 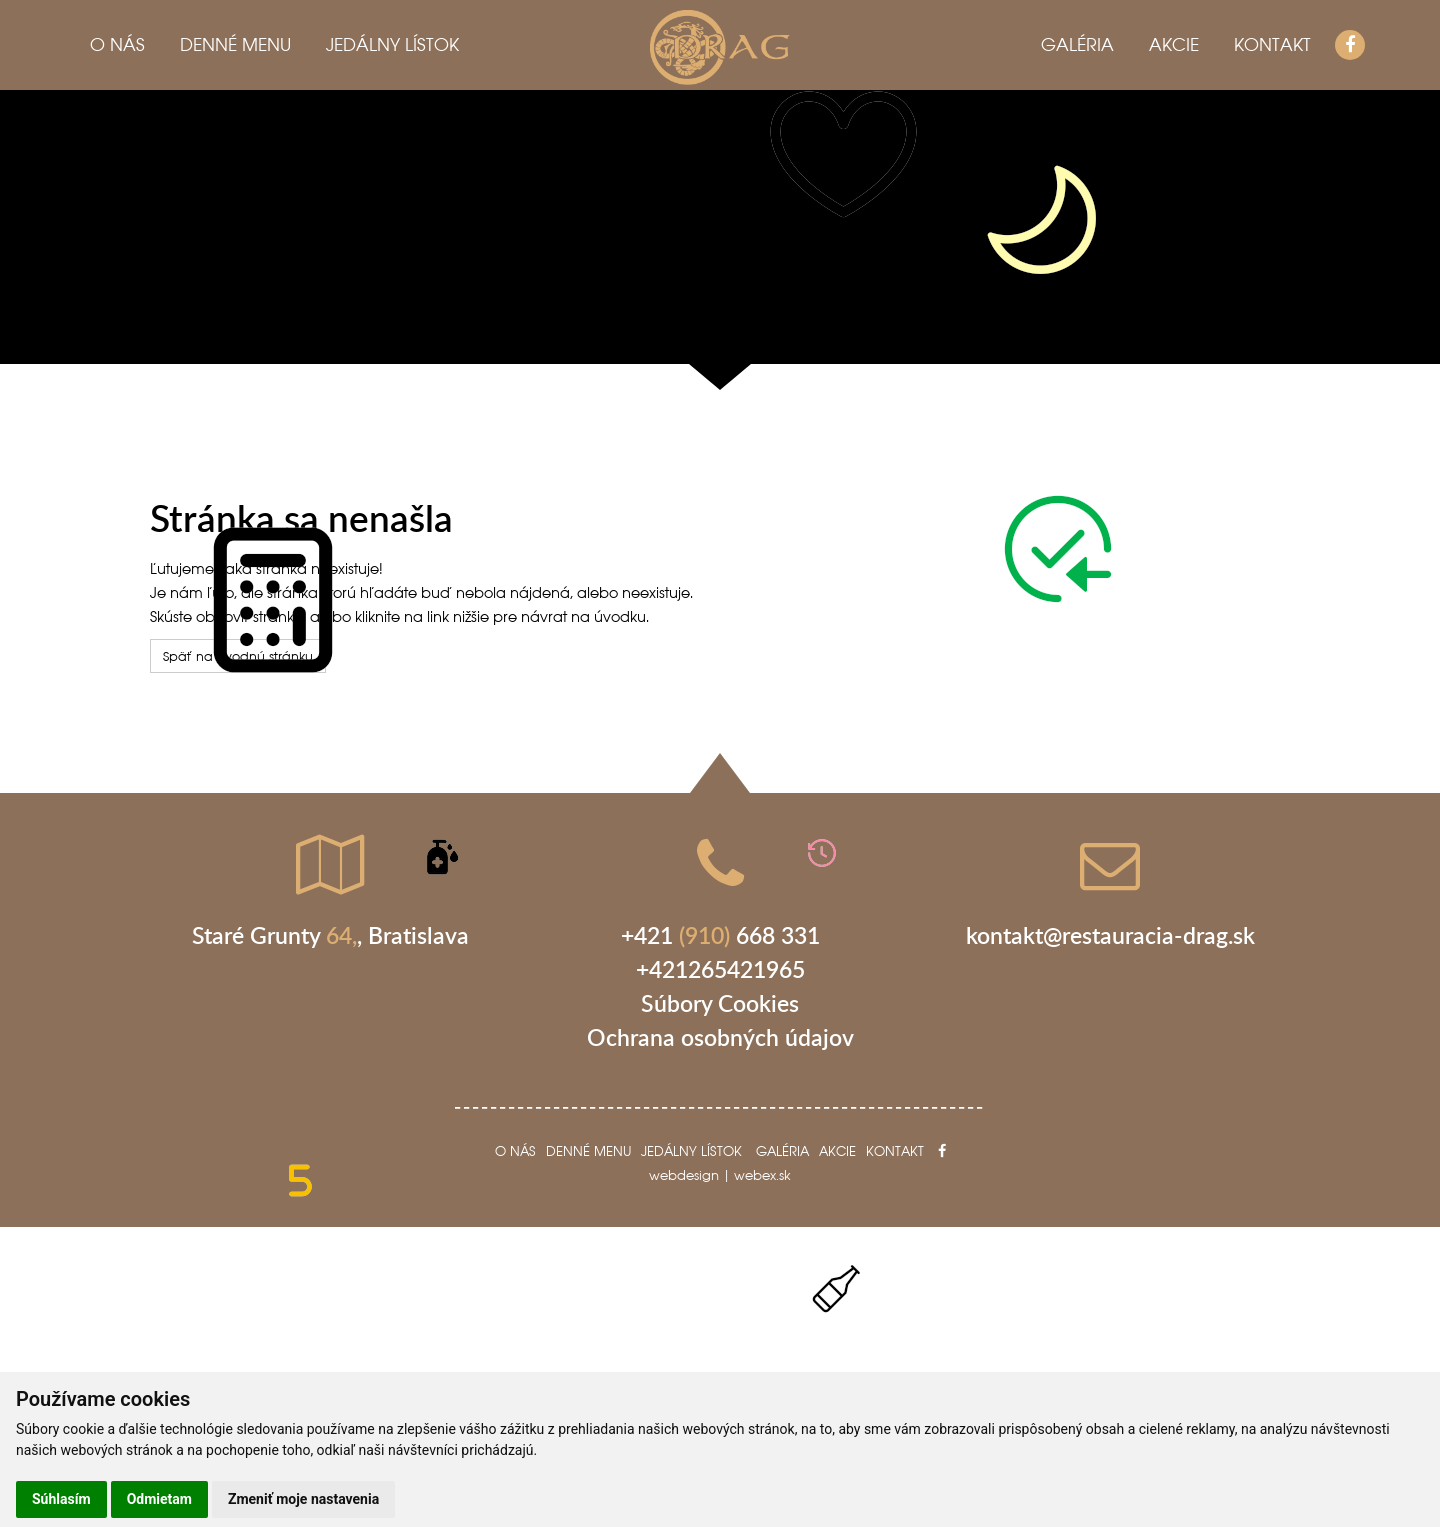 What do you see at coordinates (843, 154) in the screenshot?
I see `like or favorite this item` at bounding box center [843, 154].